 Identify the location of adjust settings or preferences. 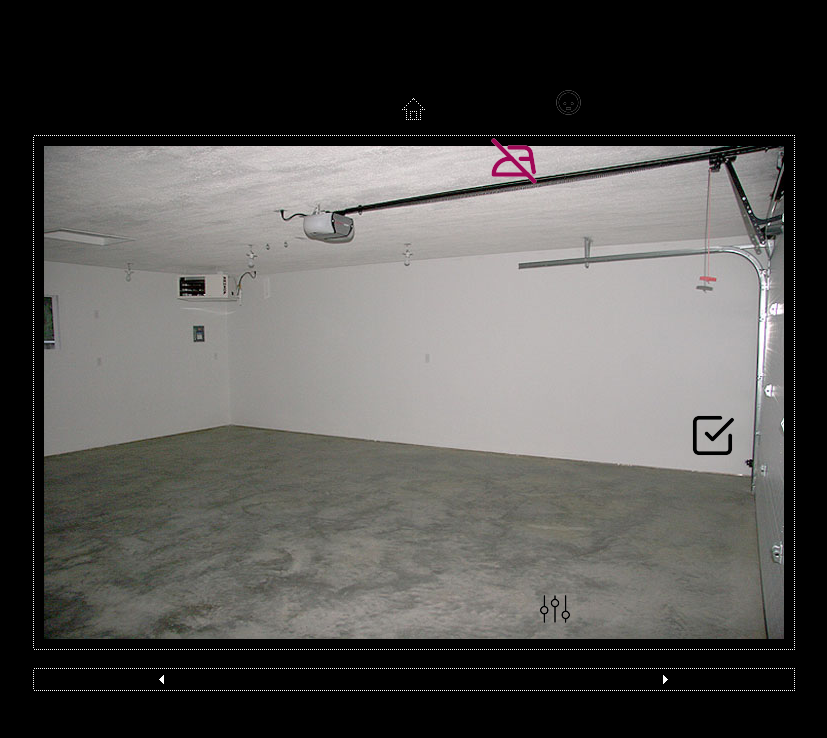
(555, 609).